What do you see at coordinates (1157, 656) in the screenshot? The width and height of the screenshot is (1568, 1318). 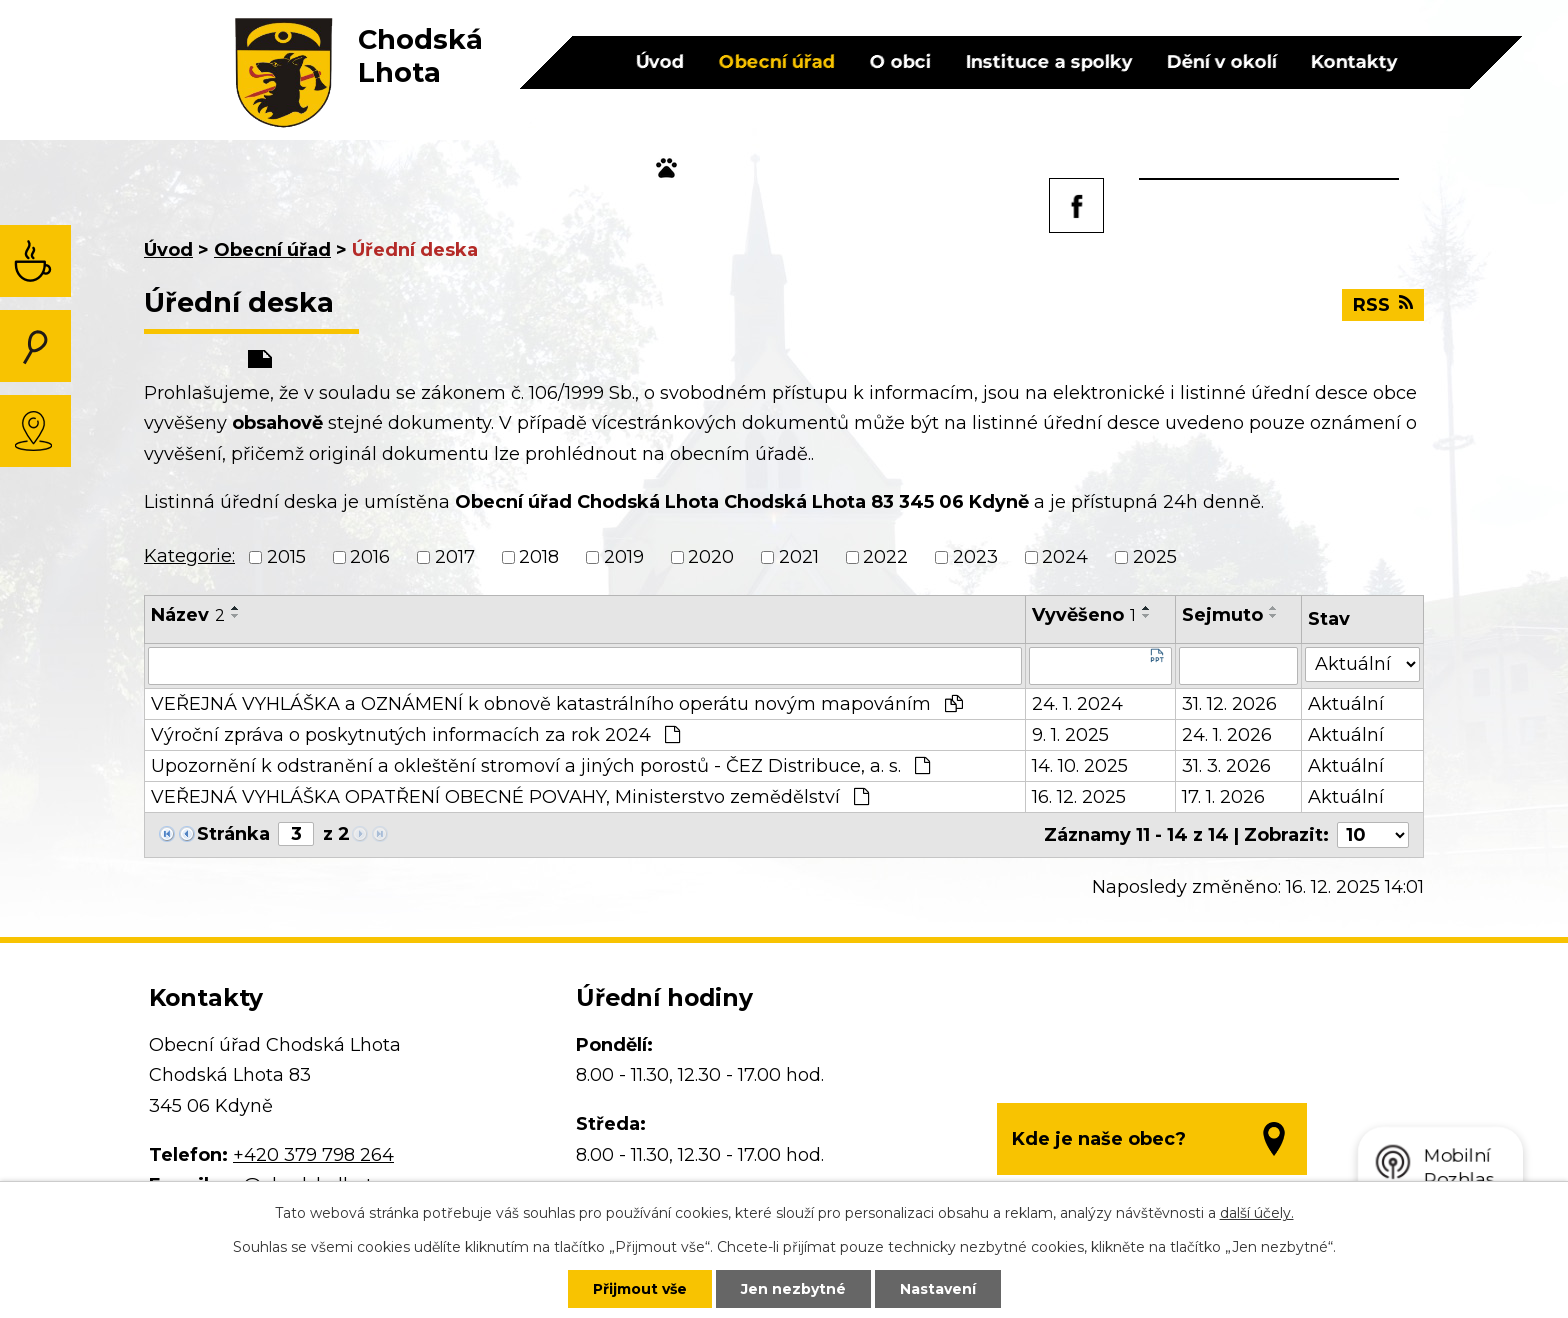 I see `open a PowerPoint presentation file` at bounding box center [1157, 656].